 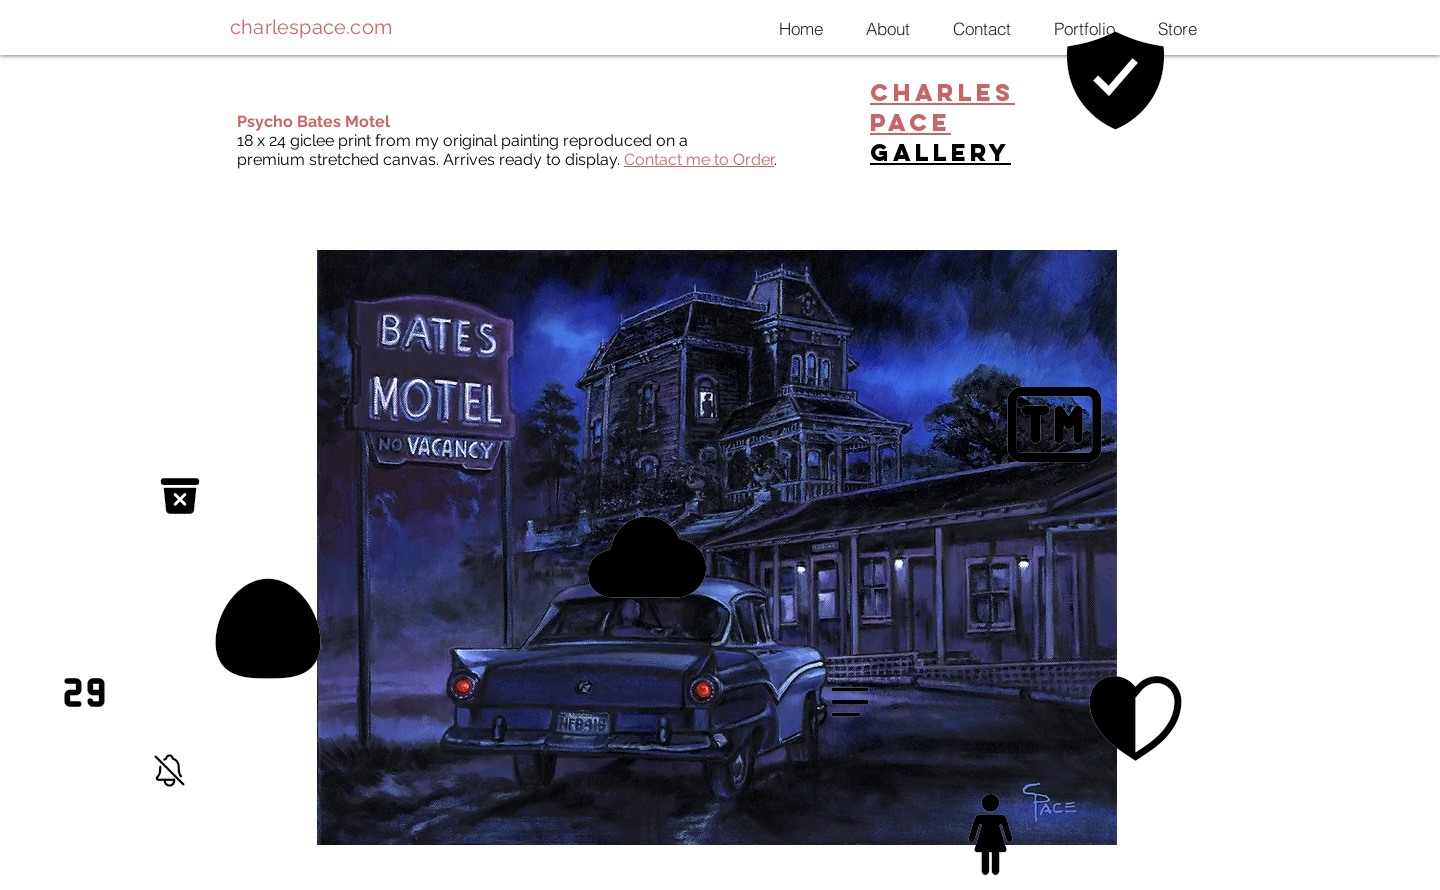 What do you see at coordinates (1054, 424) in the screenshot?
I see `indicates trademarked content or branding` at bounding box center [1054, 424].